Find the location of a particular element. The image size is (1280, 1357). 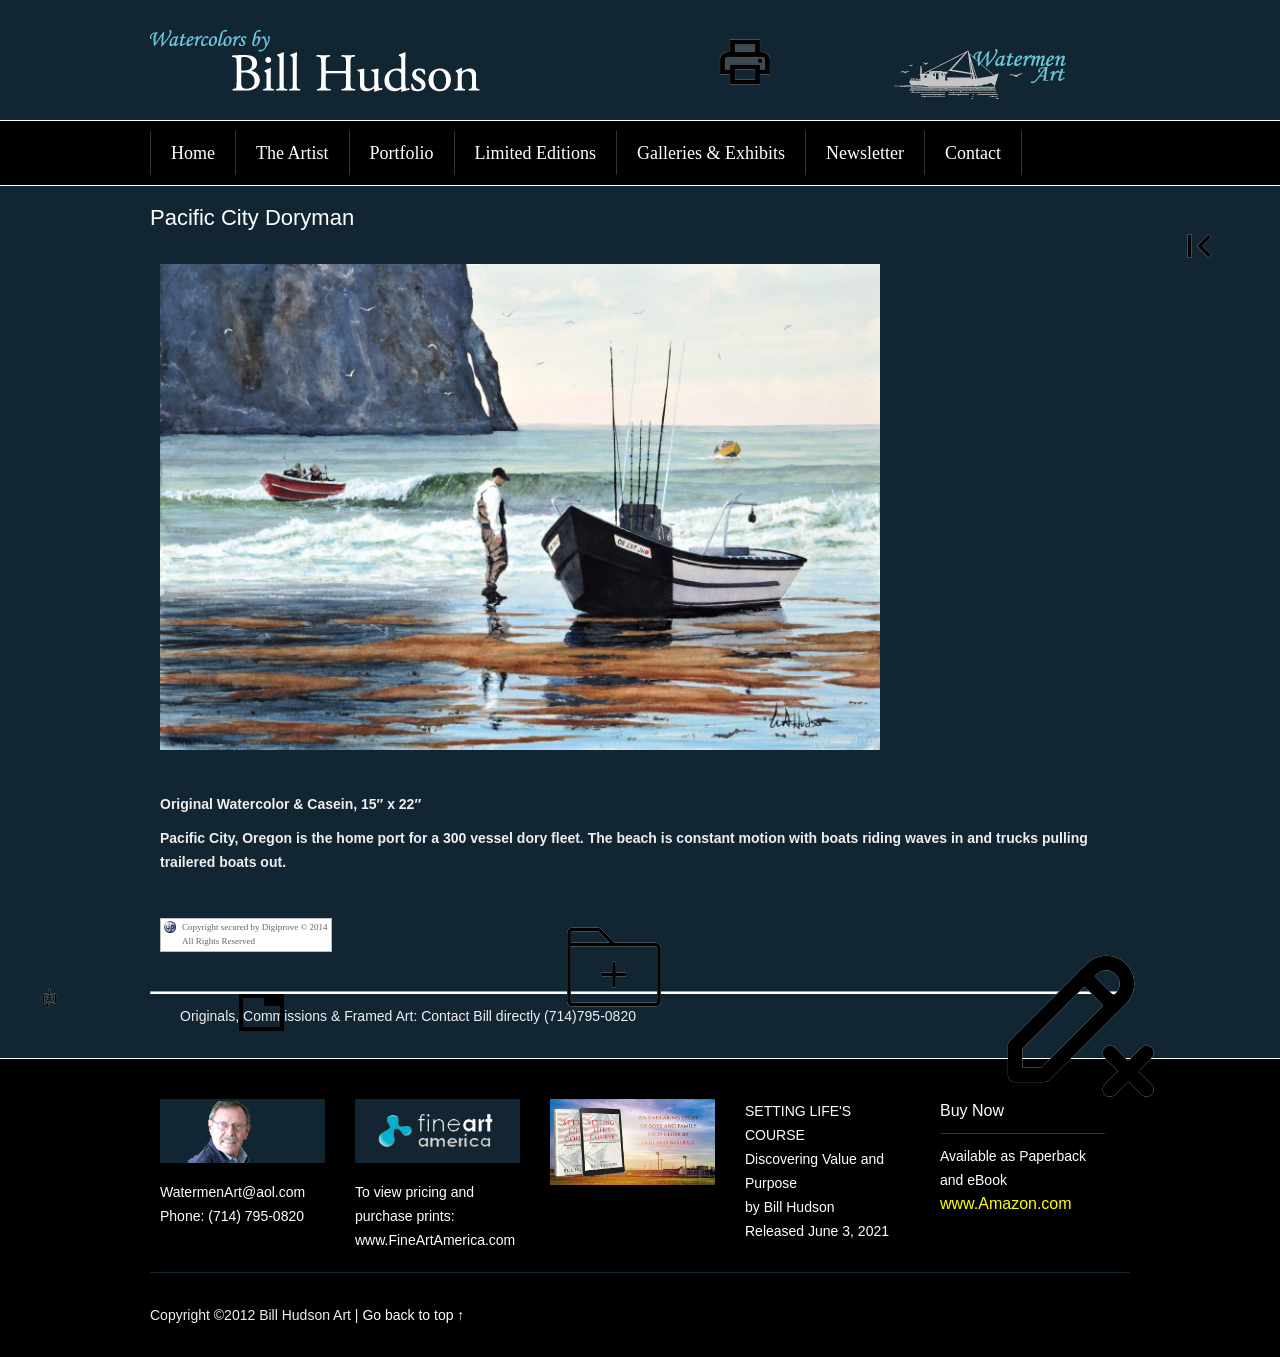

create a new folder is located at coordinates (614, 967).